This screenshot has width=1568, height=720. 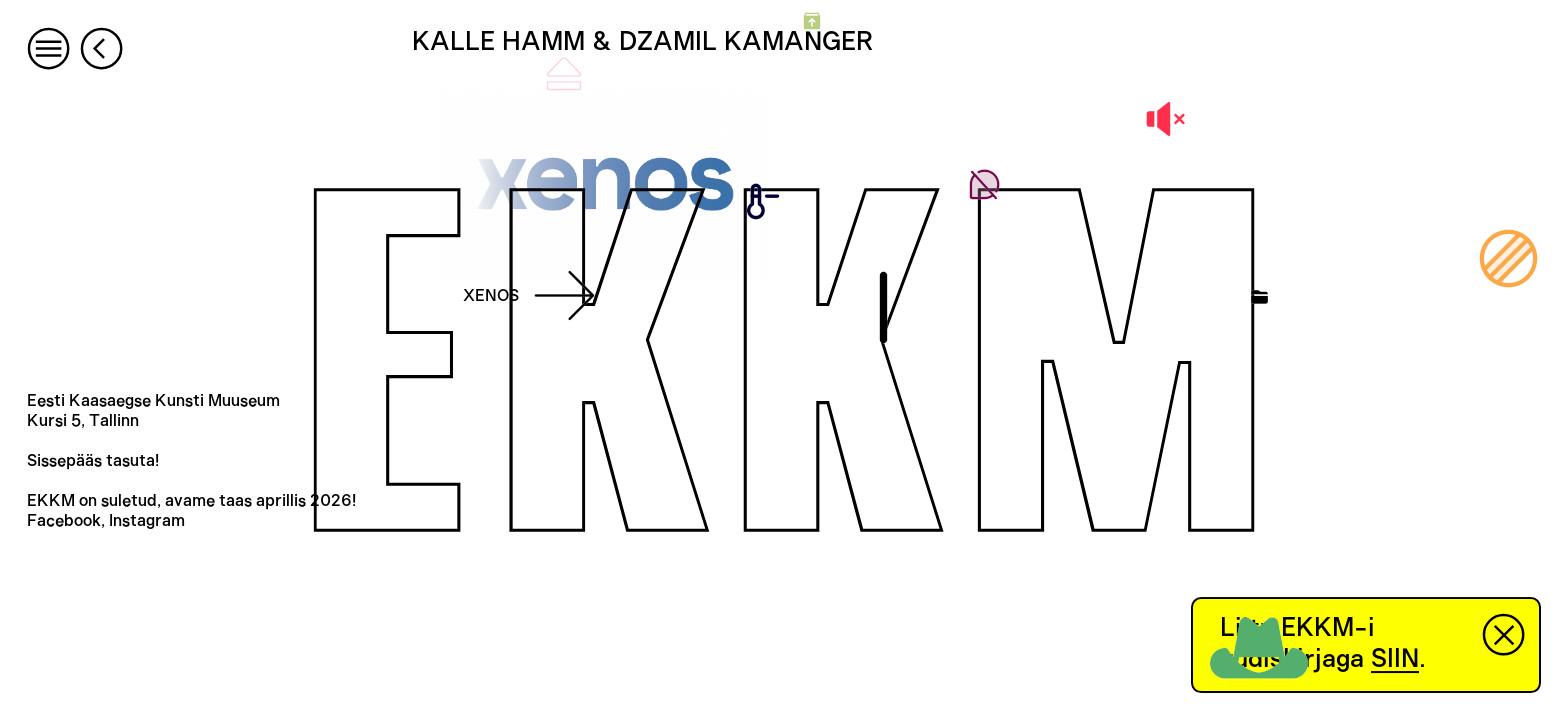 I want to click on upload file to storage, so click(x=812, y=21).